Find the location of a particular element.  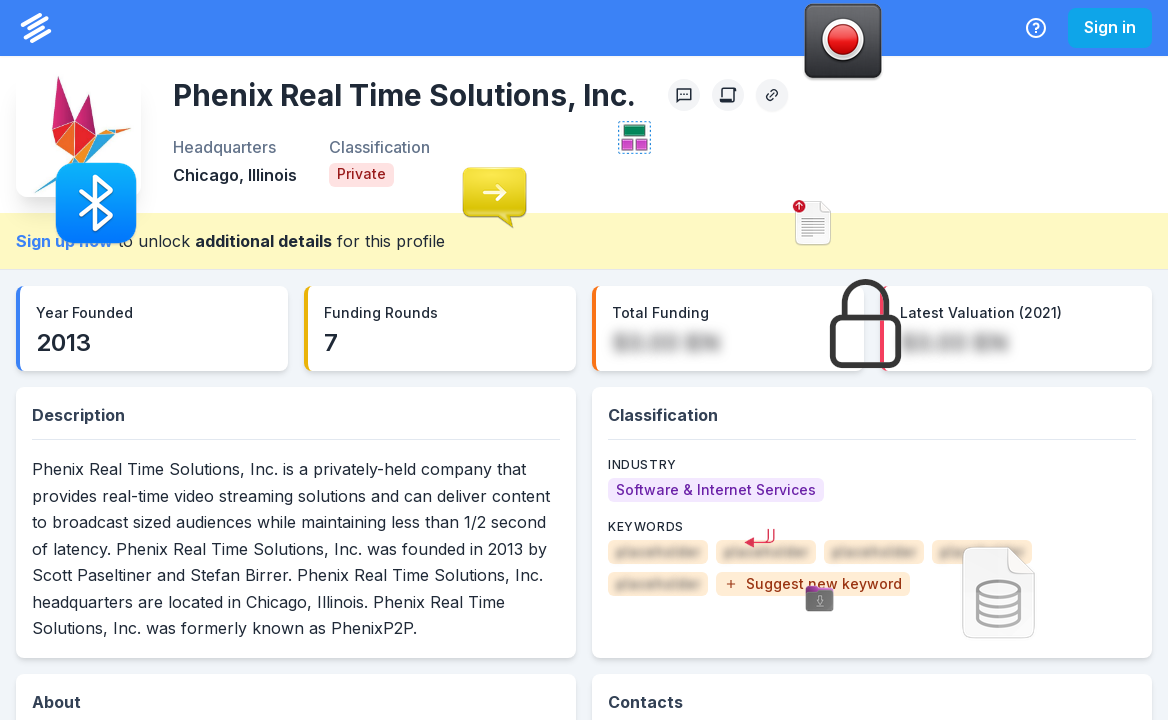

select all items in the current view is located at coordinates (634, 137).